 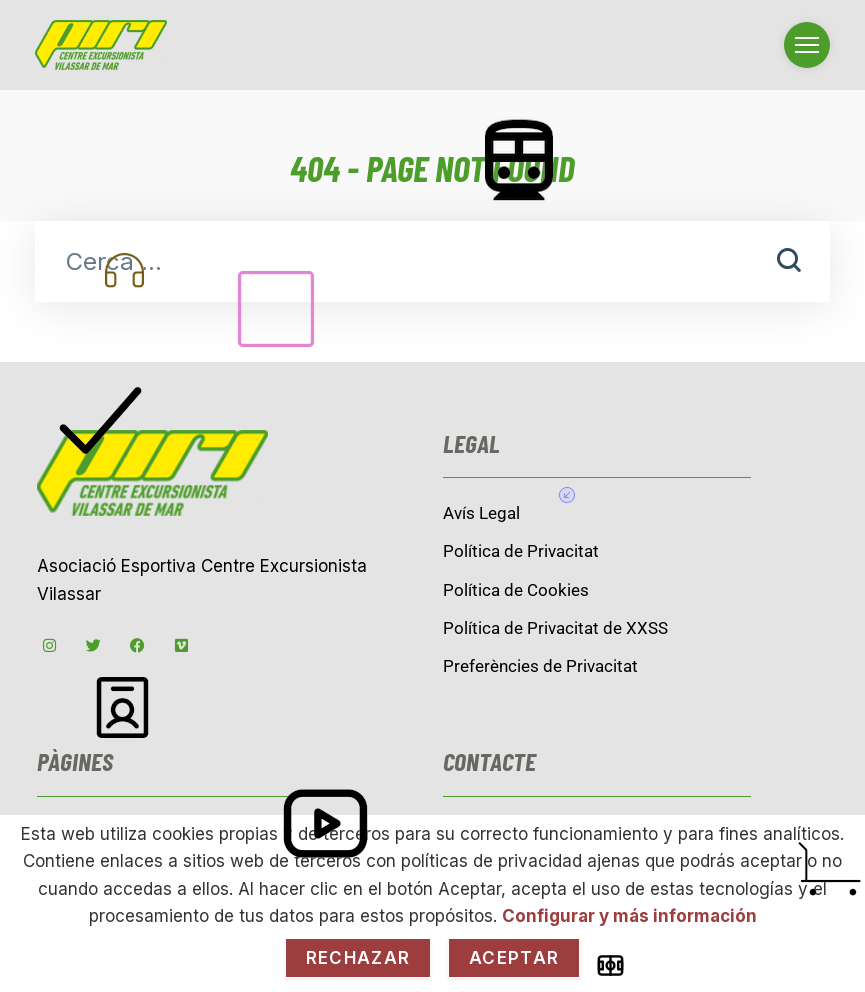 I want to click on stop media playback, so click(x=276, y=309).